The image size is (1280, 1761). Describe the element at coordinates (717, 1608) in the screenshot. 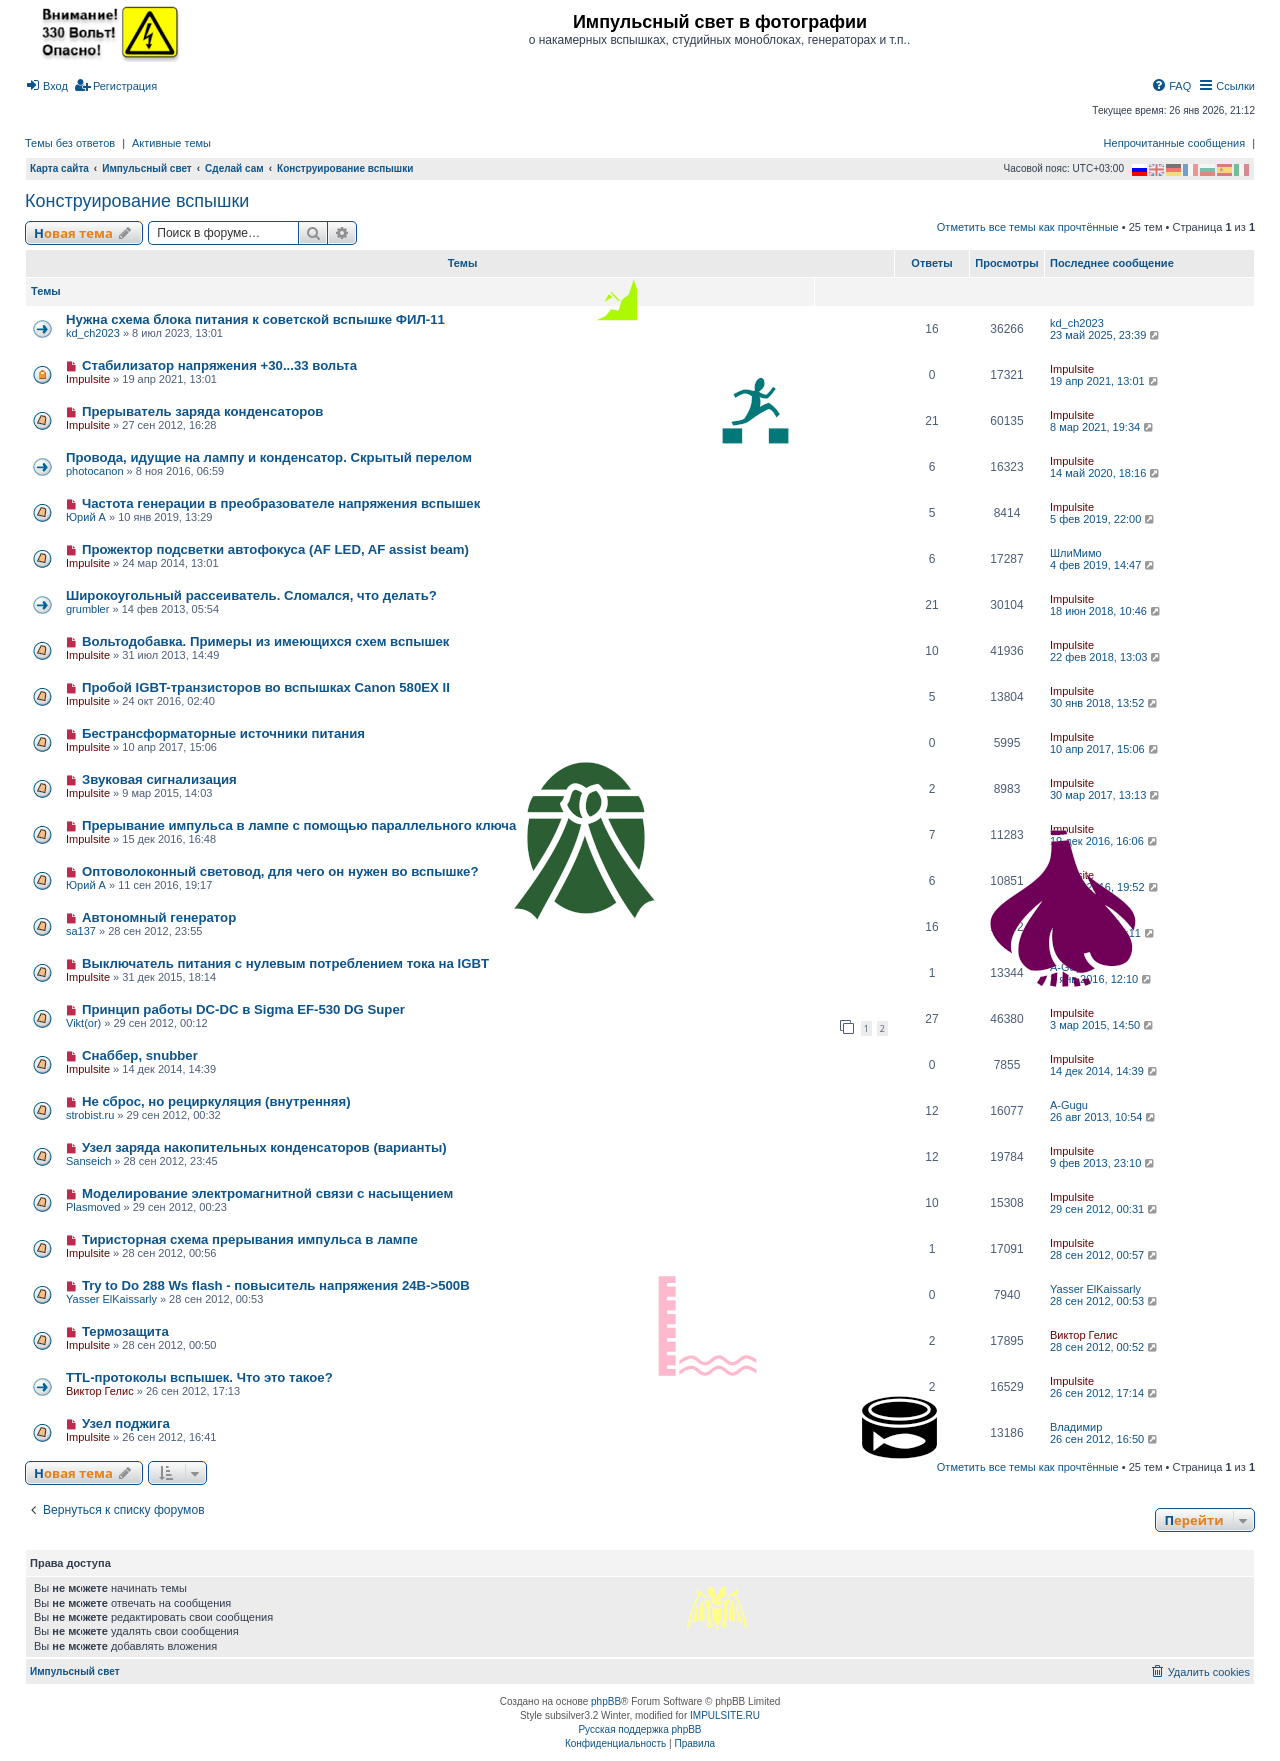

I see `bat creature icon for halloween or horror-themed game` at that location.